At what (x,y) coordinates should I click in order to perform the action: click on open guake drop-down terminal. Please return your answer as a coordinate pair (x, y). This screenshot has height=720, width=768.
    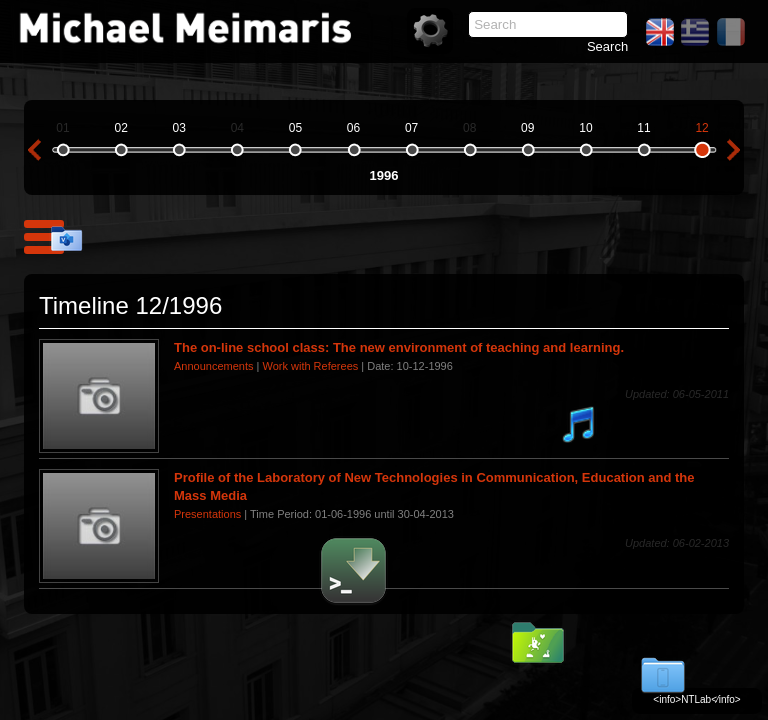
    Looking at the image, I should click on (353, 570).